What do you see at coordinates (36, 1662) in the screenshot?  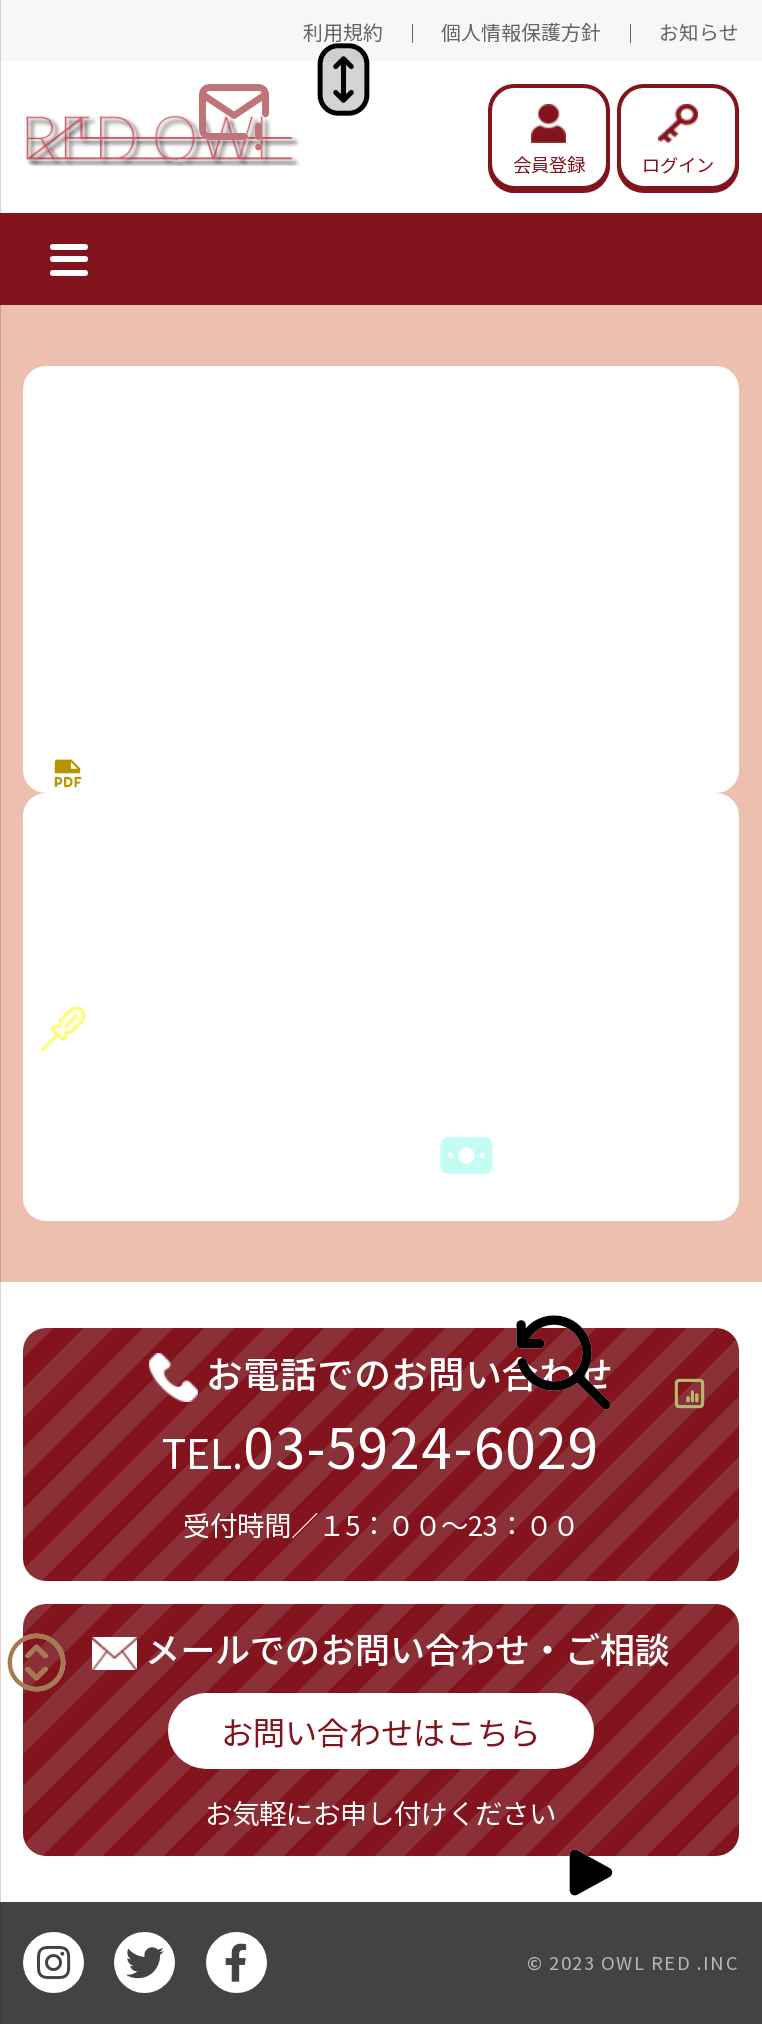 I see `expand or collapse a section` at bounding box center [36, 1662].